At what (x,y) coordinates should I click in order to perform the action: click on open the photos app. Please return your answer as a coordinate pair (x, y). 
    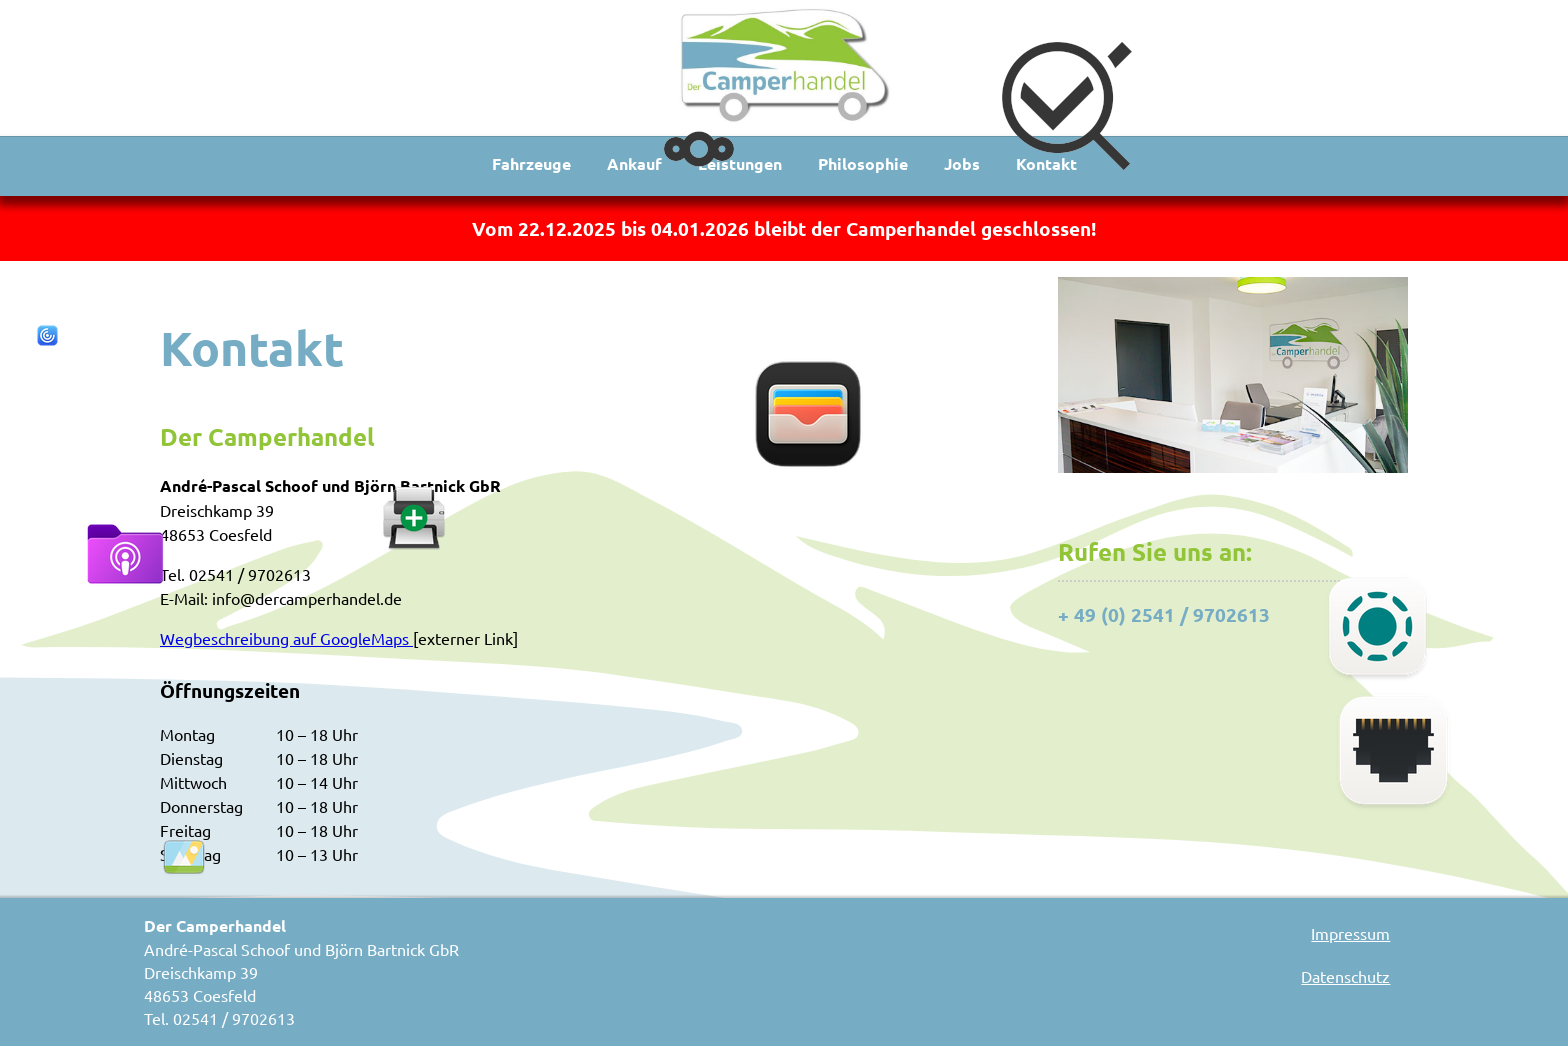
    Looking at the image, I should click on (184, 857).